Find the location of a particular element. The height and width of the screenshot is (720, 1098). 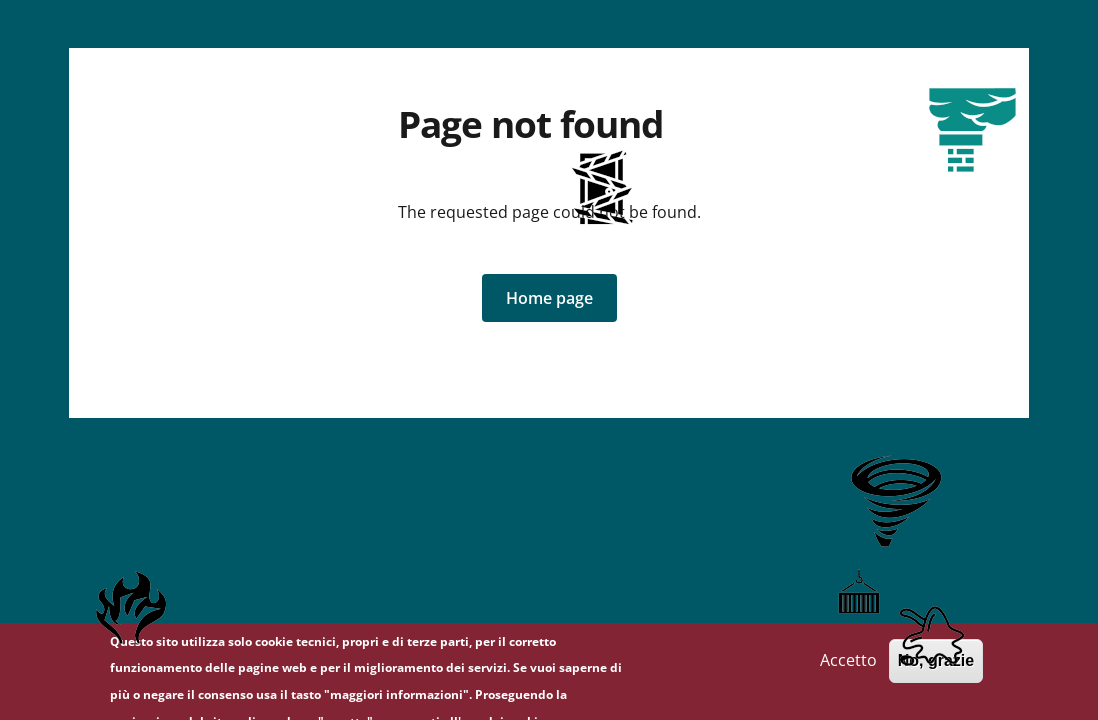

indicates a fireplace or heating feature is located at coordinates (972, 130).